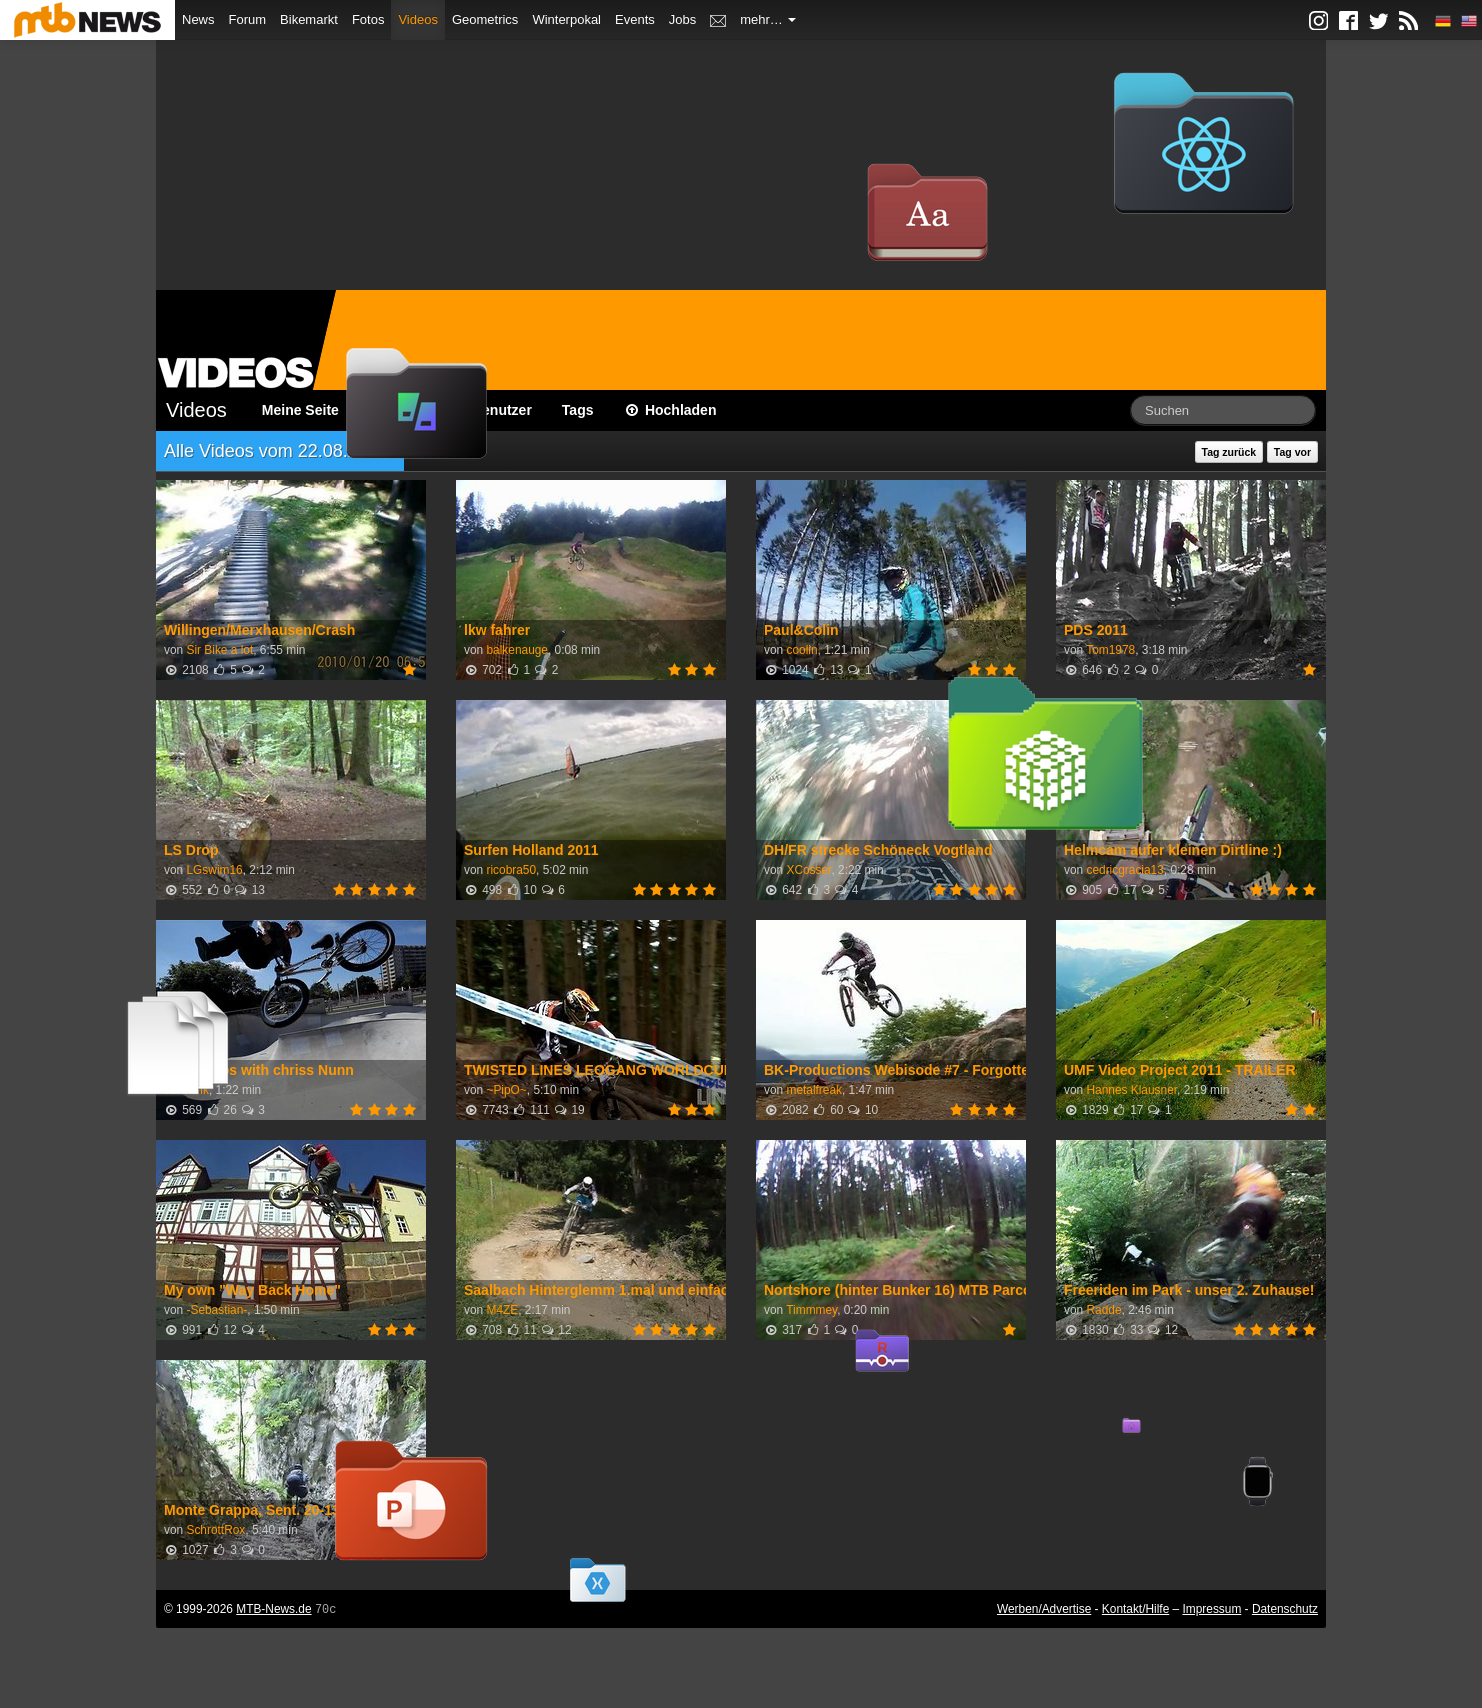 The image size is (1482, 1708). Describe the element at coordinates (882, 1352) in the screenshot. I see `folder for Pokémon Team Rocket collection or fan content` at that location.